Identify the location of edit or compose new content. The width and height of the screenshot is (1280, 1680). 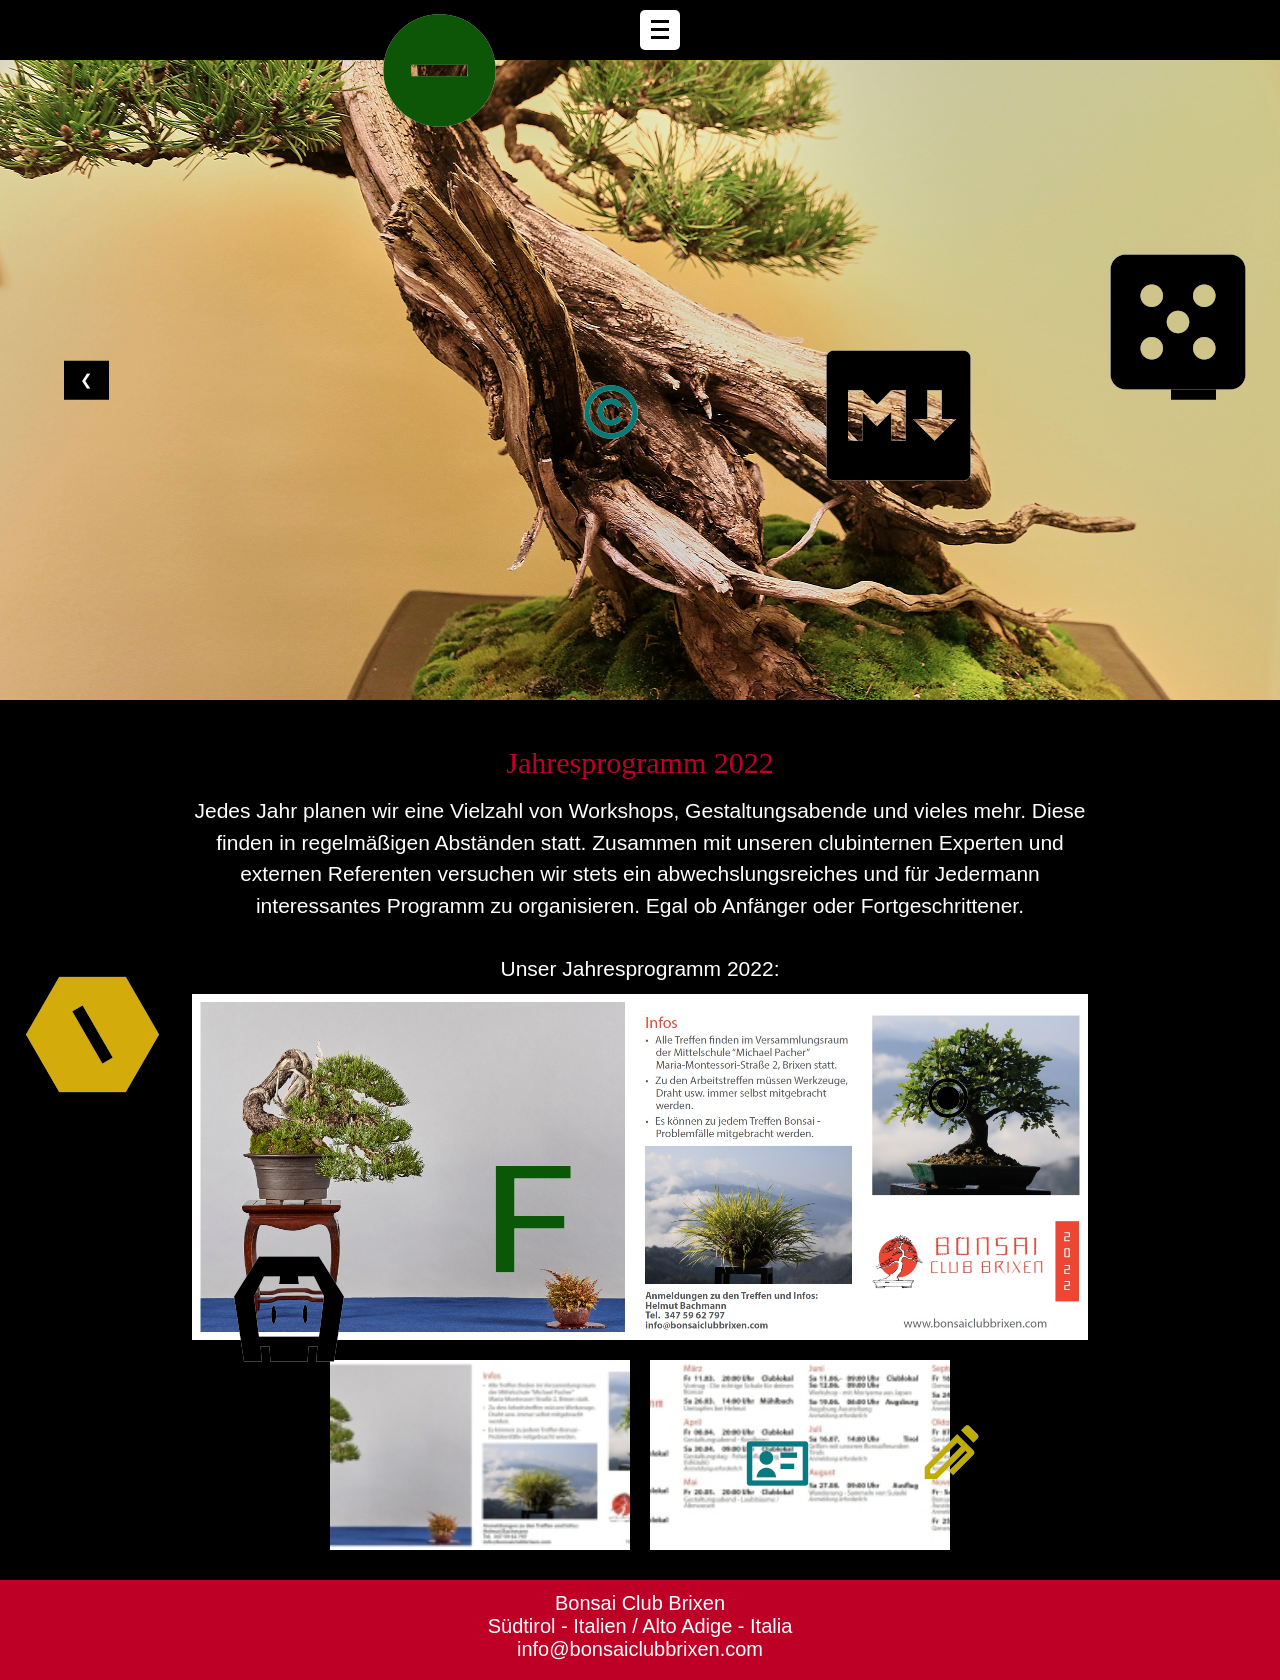
(950, 1453).